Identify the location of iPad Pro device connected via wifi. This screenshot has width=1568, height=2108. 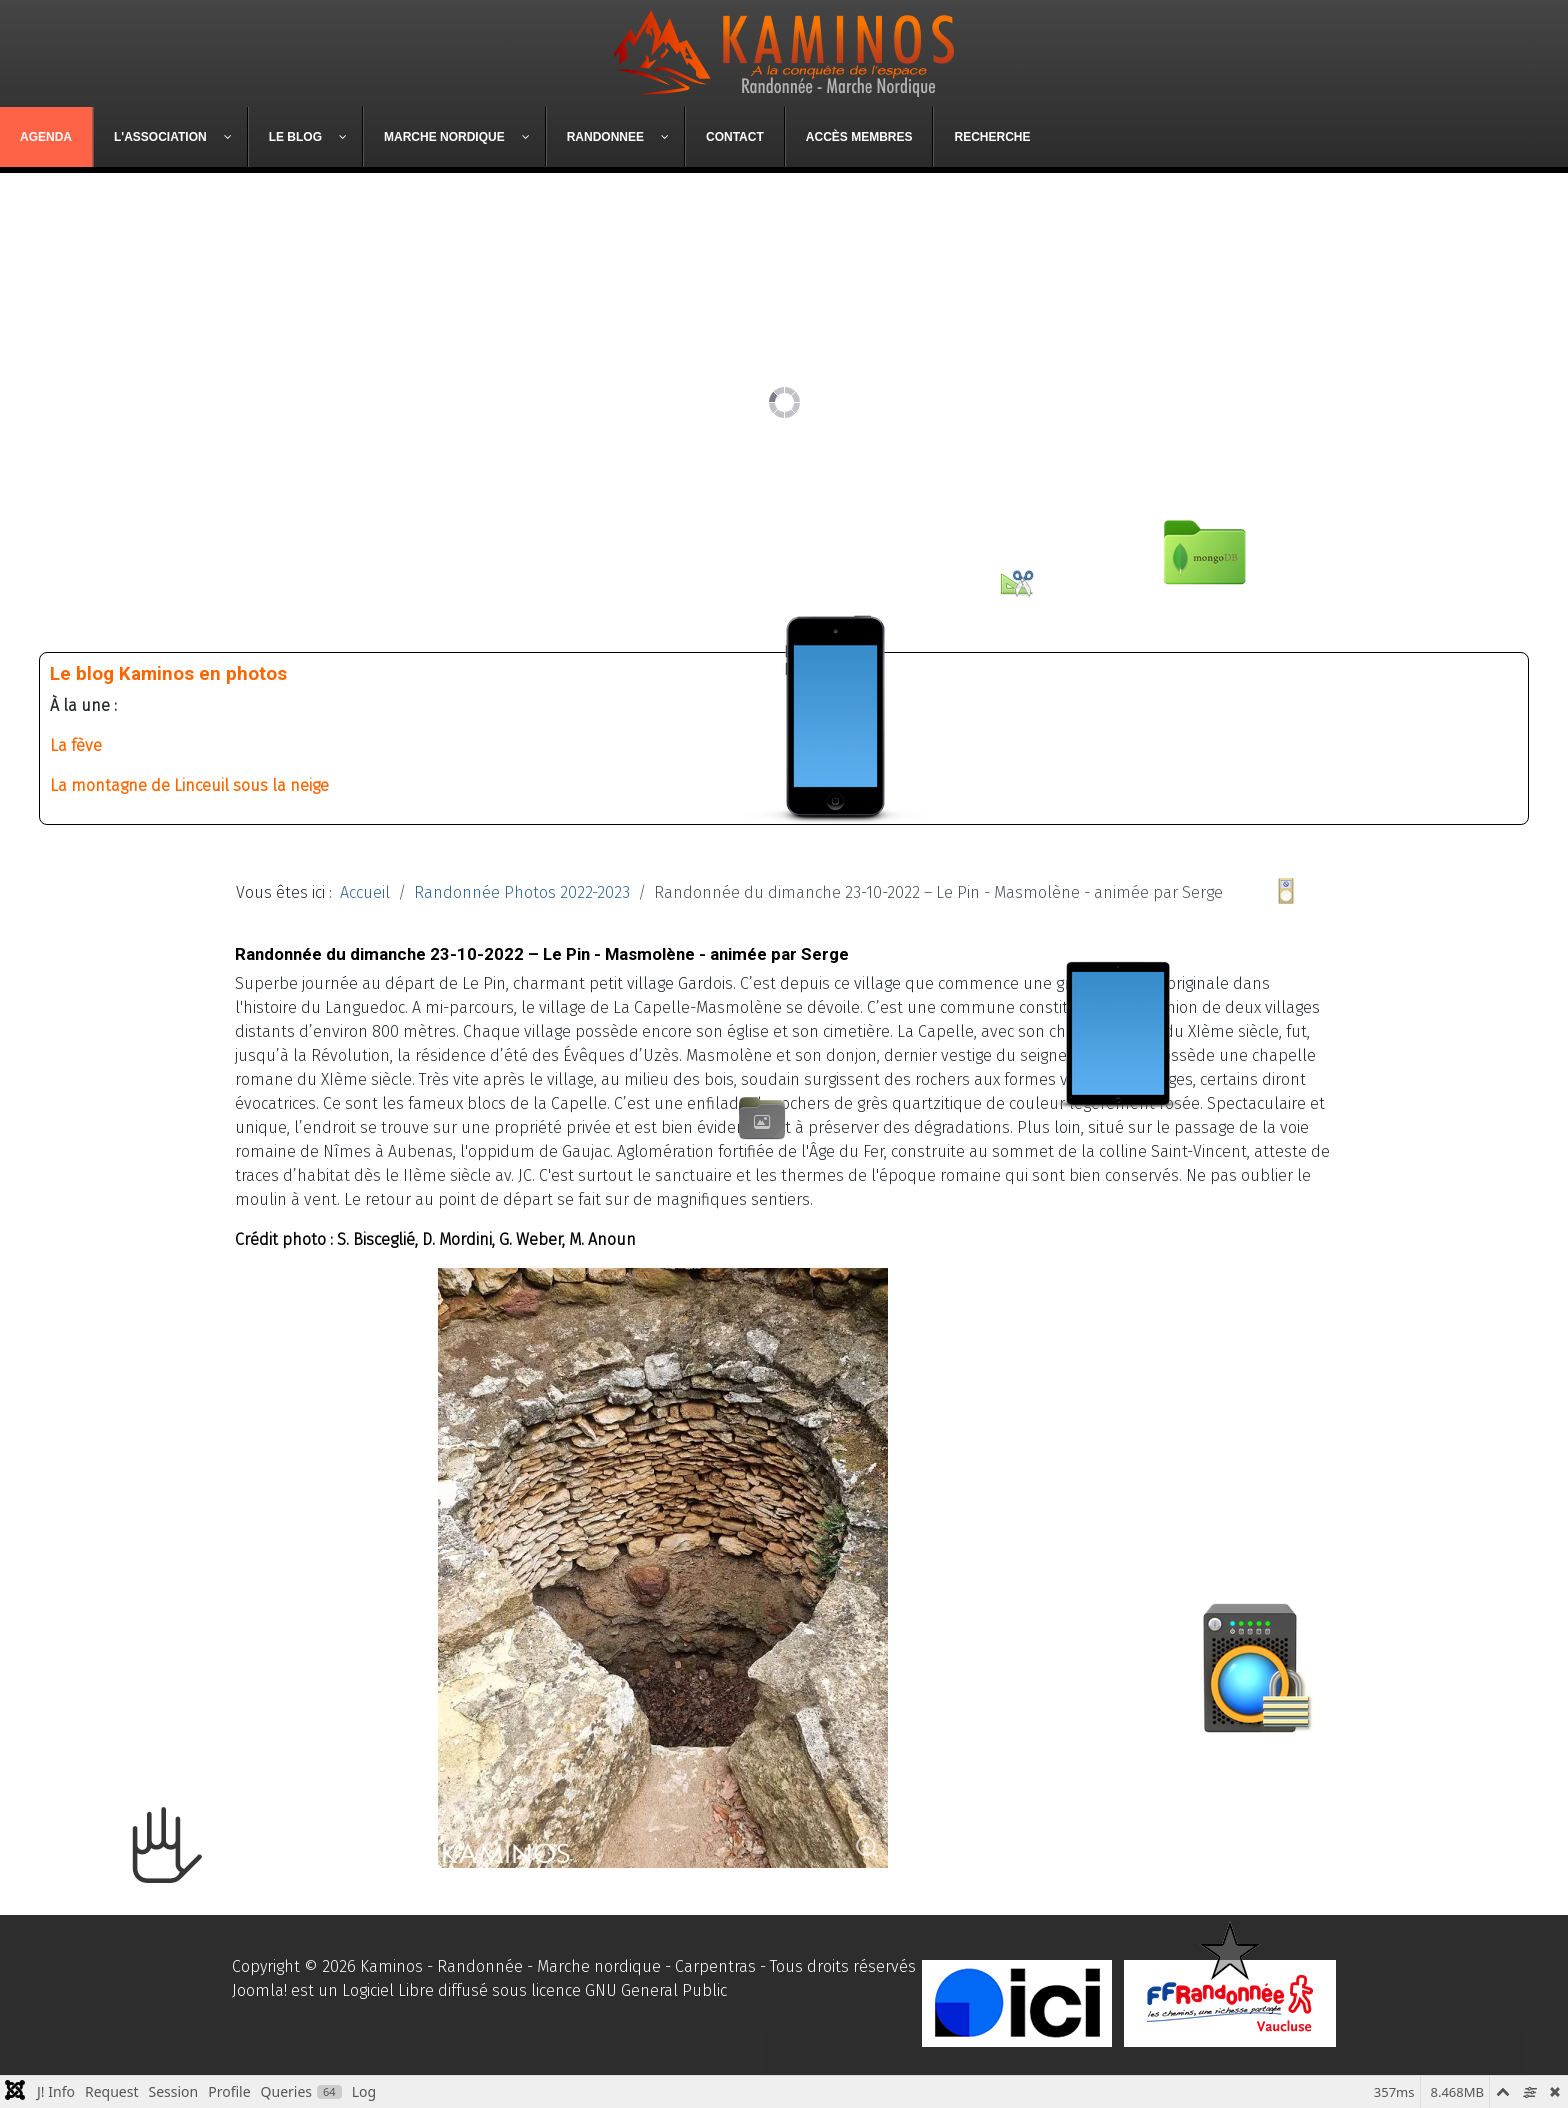
(1118, 1034).